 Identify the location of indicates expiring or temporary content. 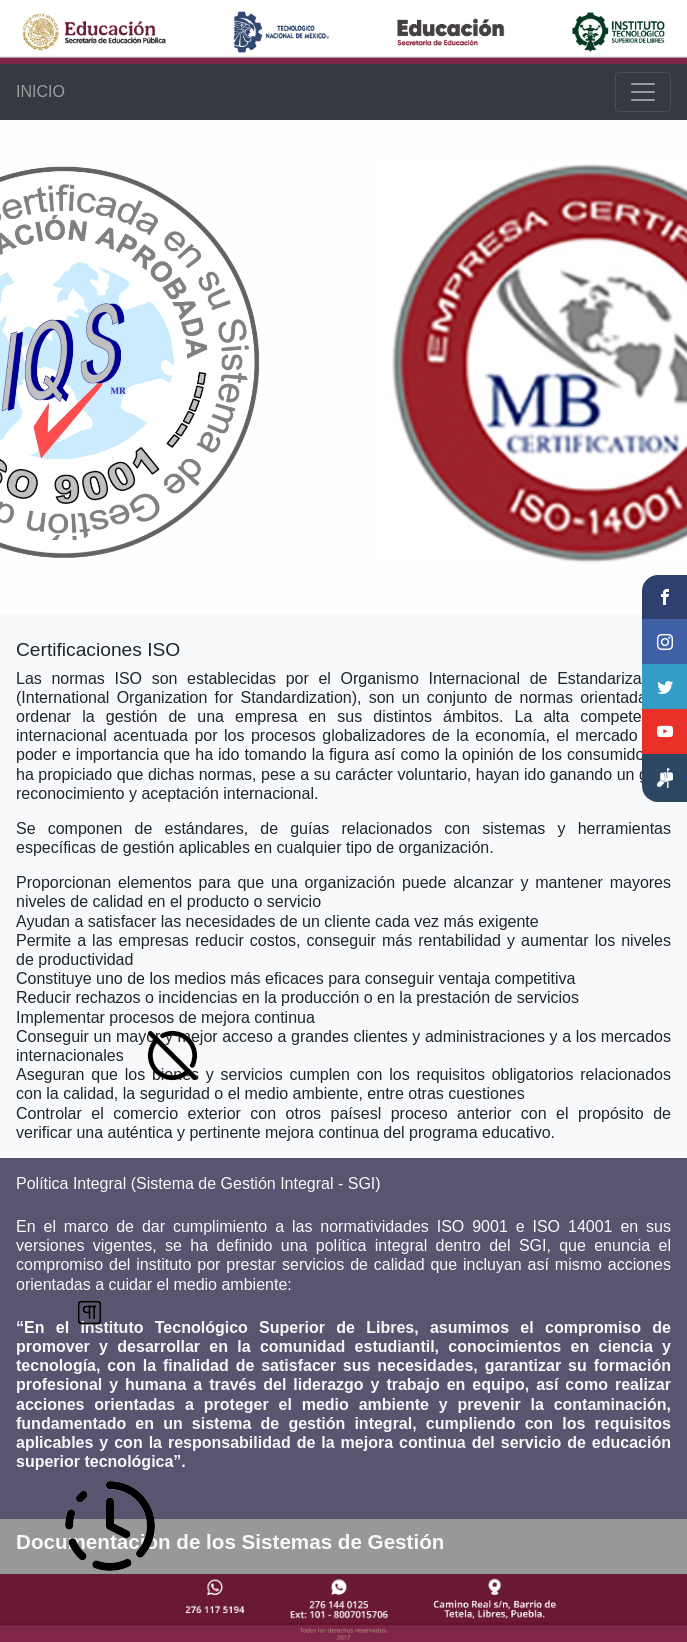
(110, 1526).